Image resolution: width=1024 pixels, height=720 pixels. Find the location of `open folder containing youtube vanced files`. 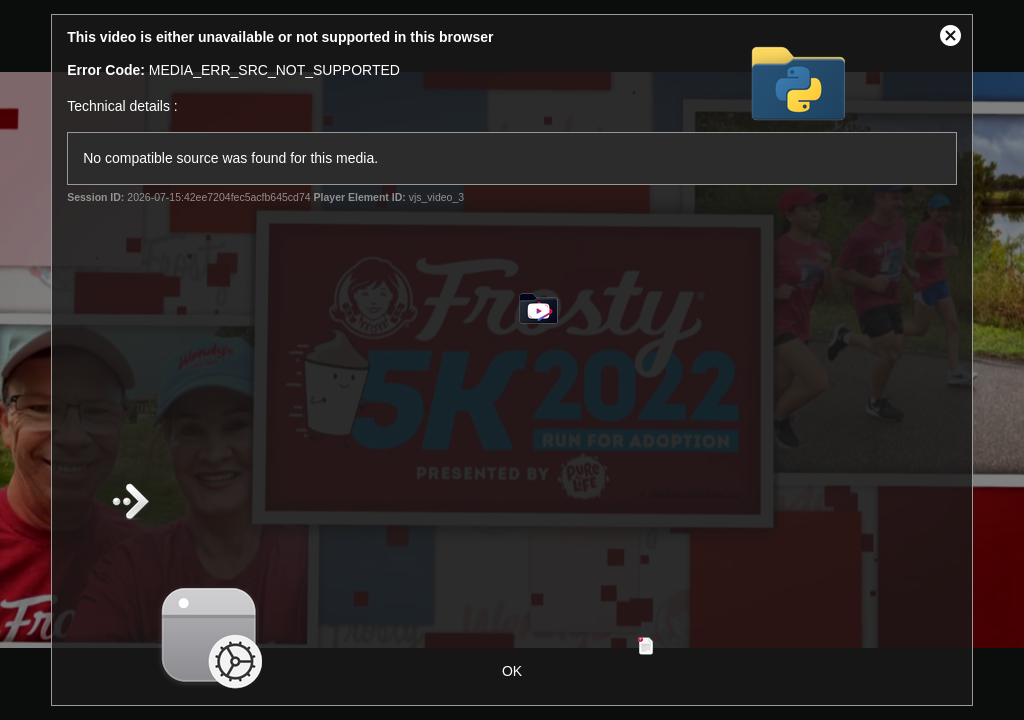

open folder containing youtube vanced files is located at coordinates (538, 309).